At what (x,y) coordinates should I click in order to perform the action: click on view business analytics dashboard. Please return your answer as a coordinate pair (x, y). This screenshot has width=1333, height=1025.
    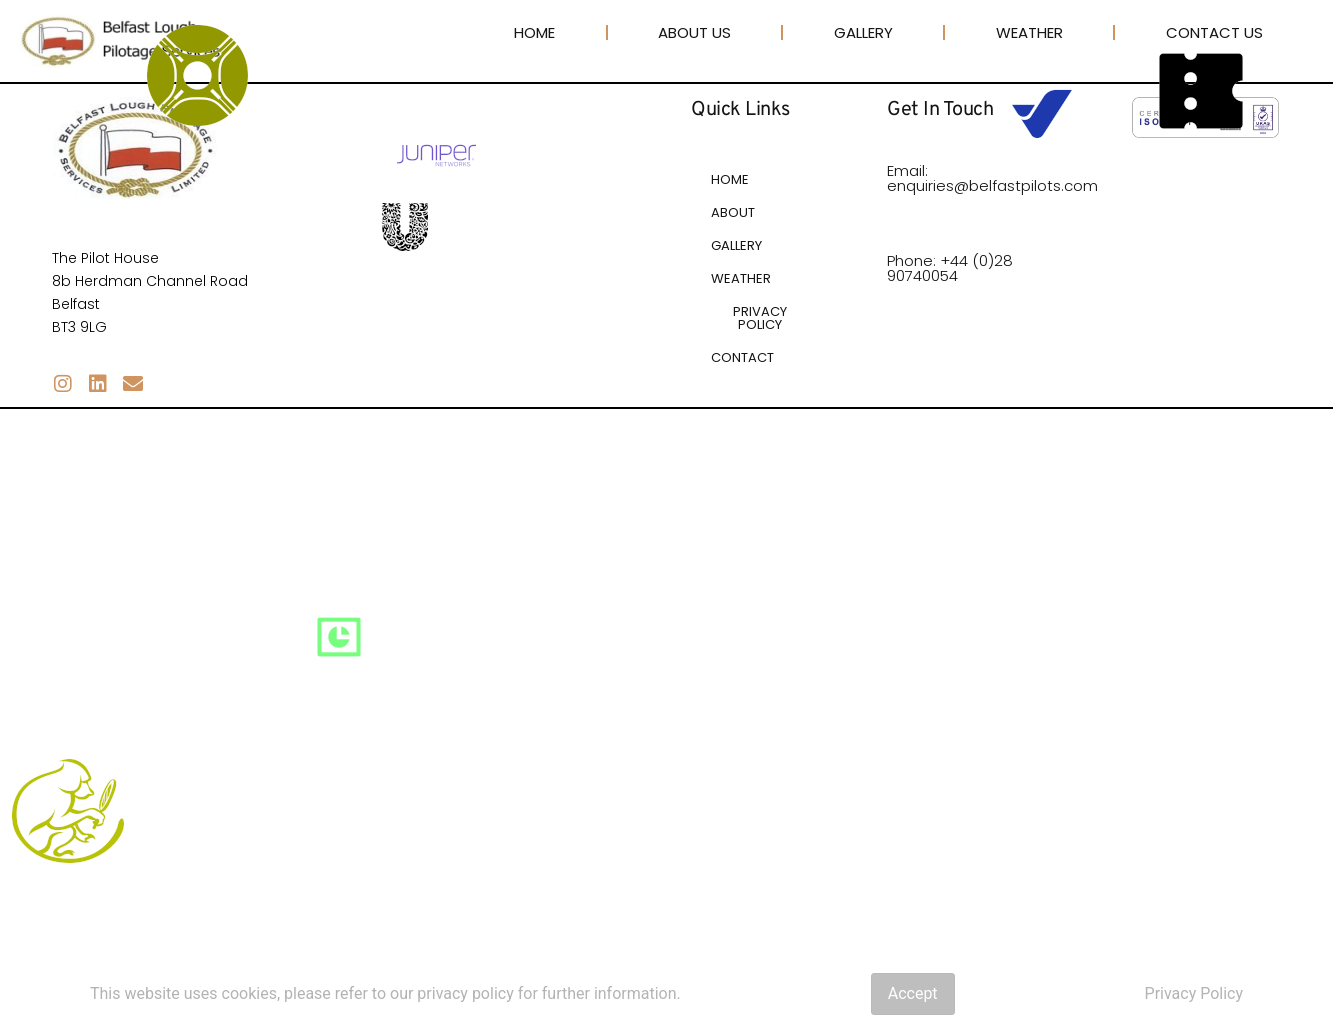
    Looking at the image, I should click on (339, 637).